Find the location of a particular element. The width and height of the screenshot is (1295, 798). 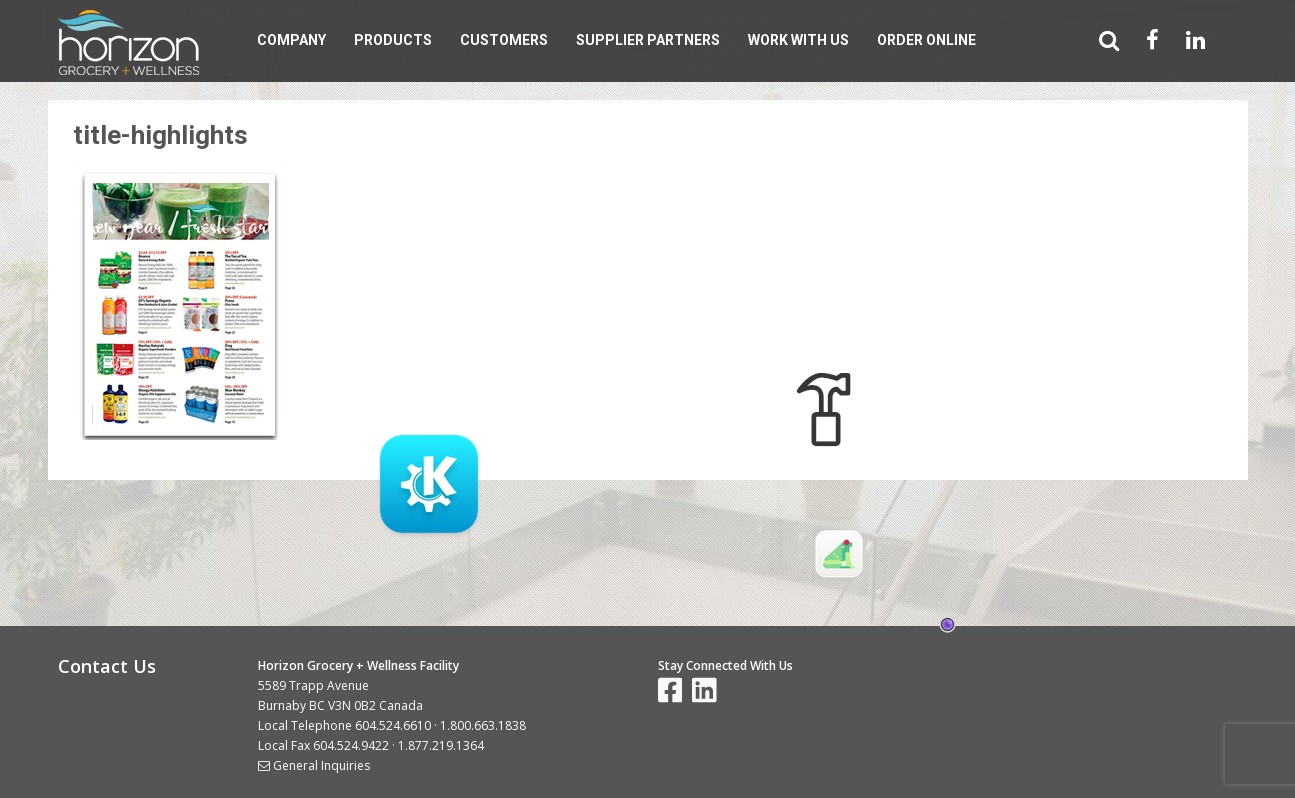

launch kde desktop environment settings is located at coordinates (429, 484).